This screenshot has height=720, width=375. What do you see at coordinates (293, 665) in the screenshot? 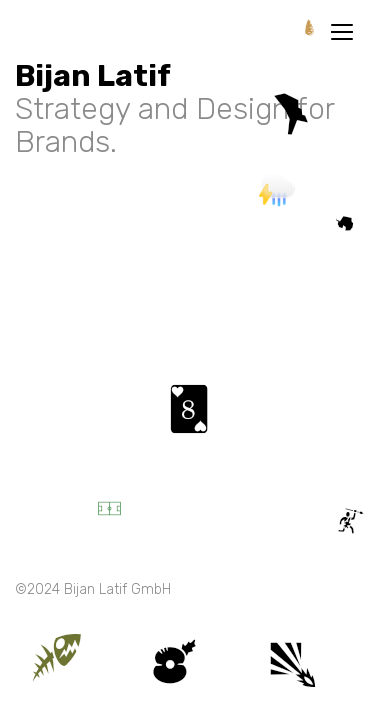
I see `incoming attack or threat warning` at bounding box center [293, 665].